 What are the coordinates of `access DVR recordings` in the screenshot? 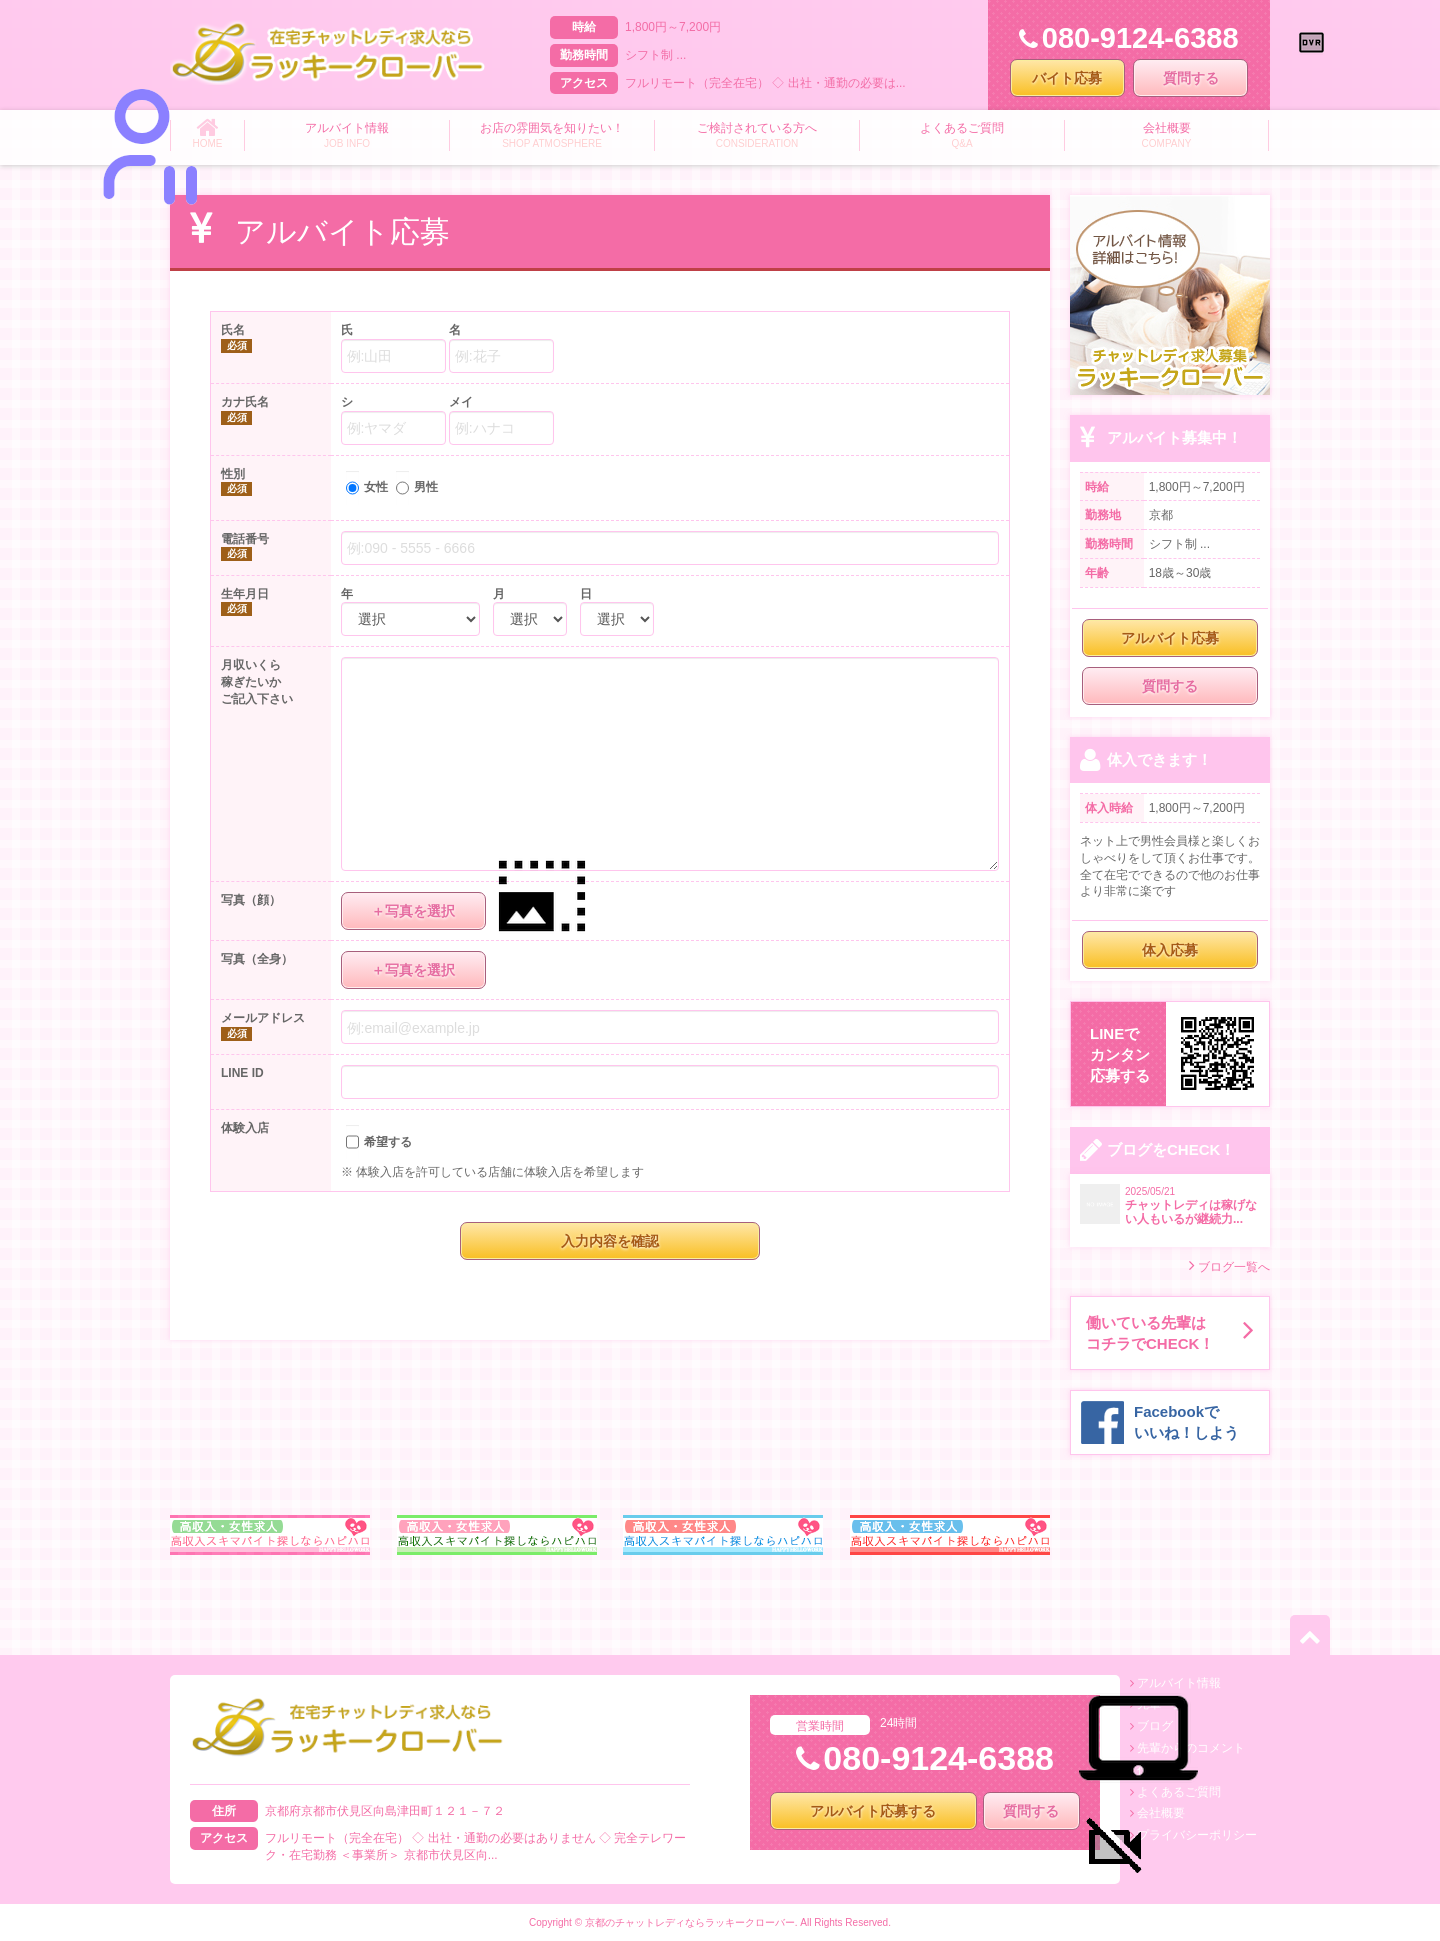 It's located at (1311, 42).